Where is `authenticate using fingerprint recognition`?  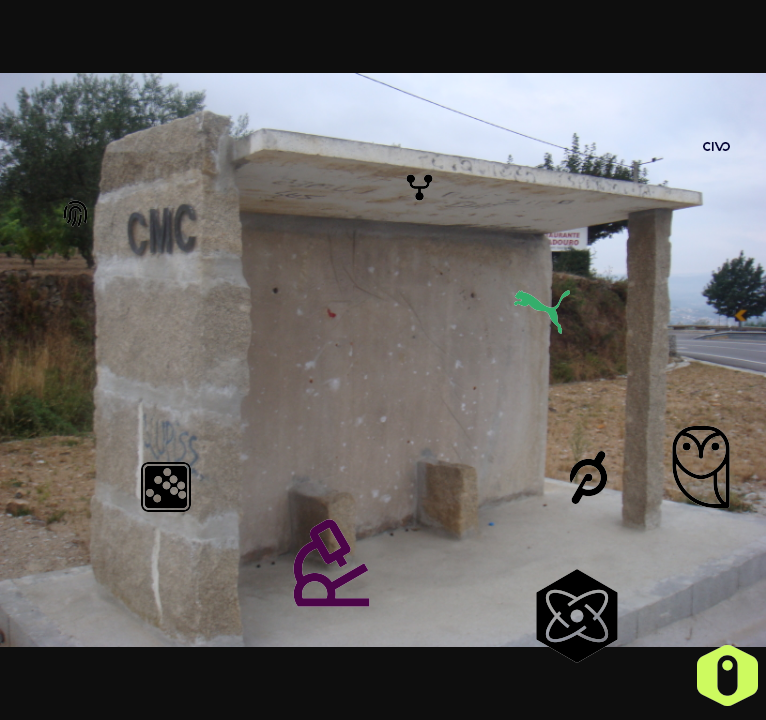 authenticate using fingerprint recognition is located at coordinates (75, 213).